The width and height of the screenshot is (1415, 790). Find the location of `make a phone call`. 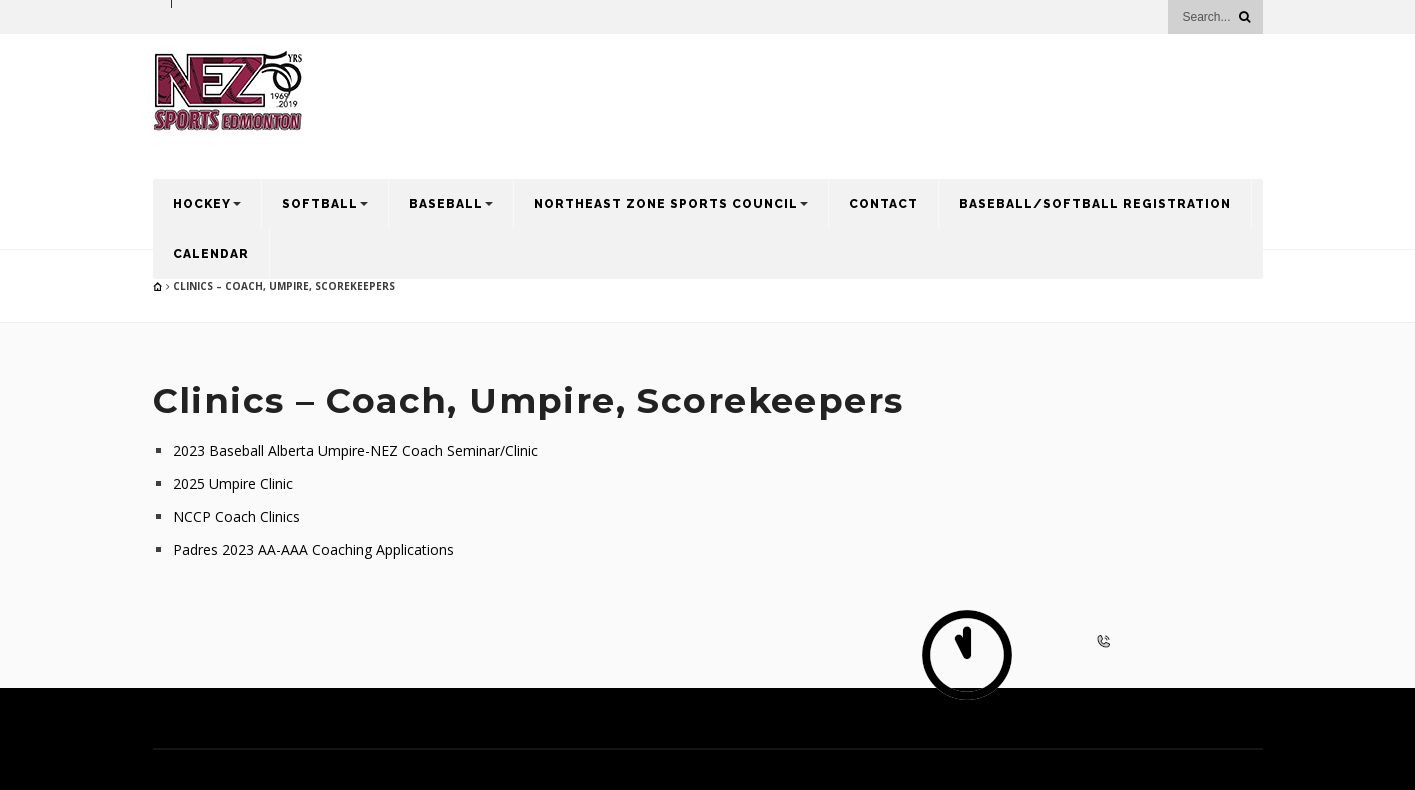

make a phone call is located at coordinates (1104, 641).